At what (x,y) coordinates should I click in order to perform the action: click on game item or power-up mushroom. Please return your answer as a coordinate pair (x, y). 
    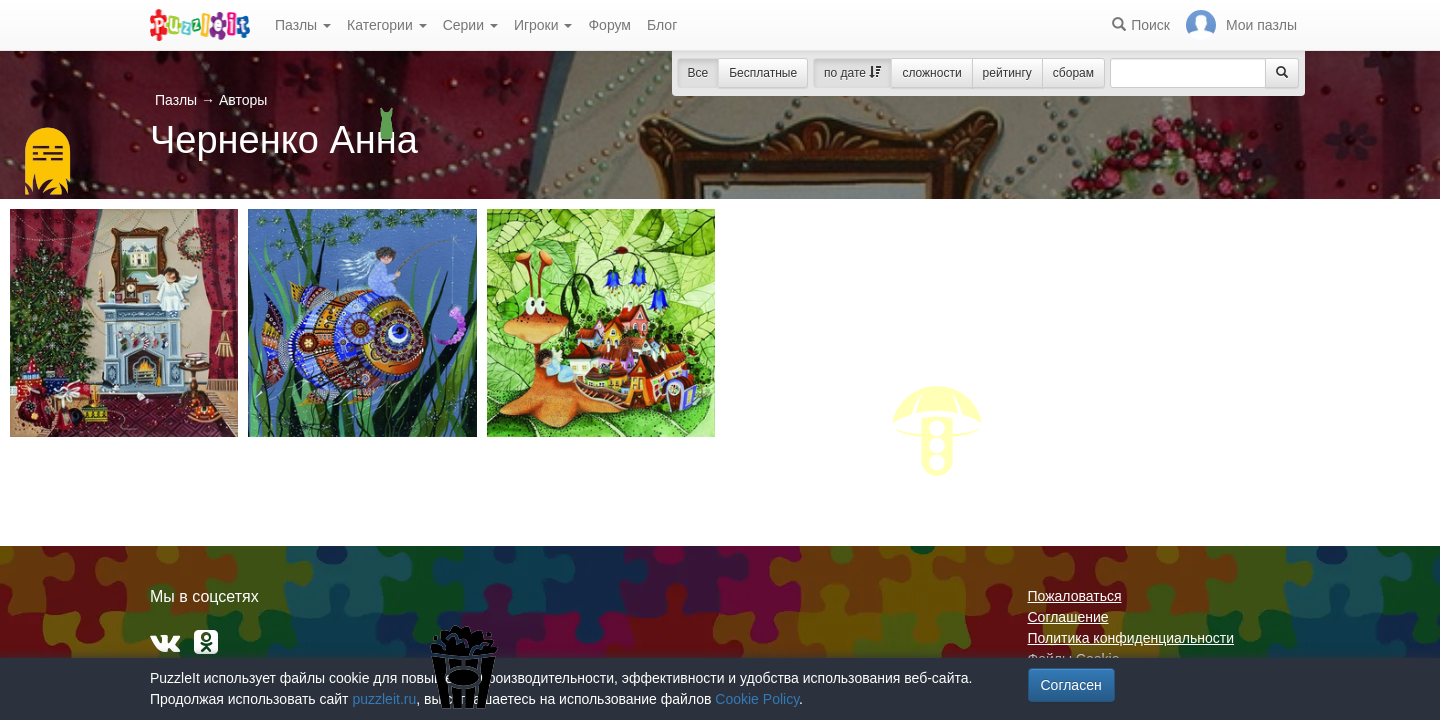
    Looking at the image, I should click on (937, 431).